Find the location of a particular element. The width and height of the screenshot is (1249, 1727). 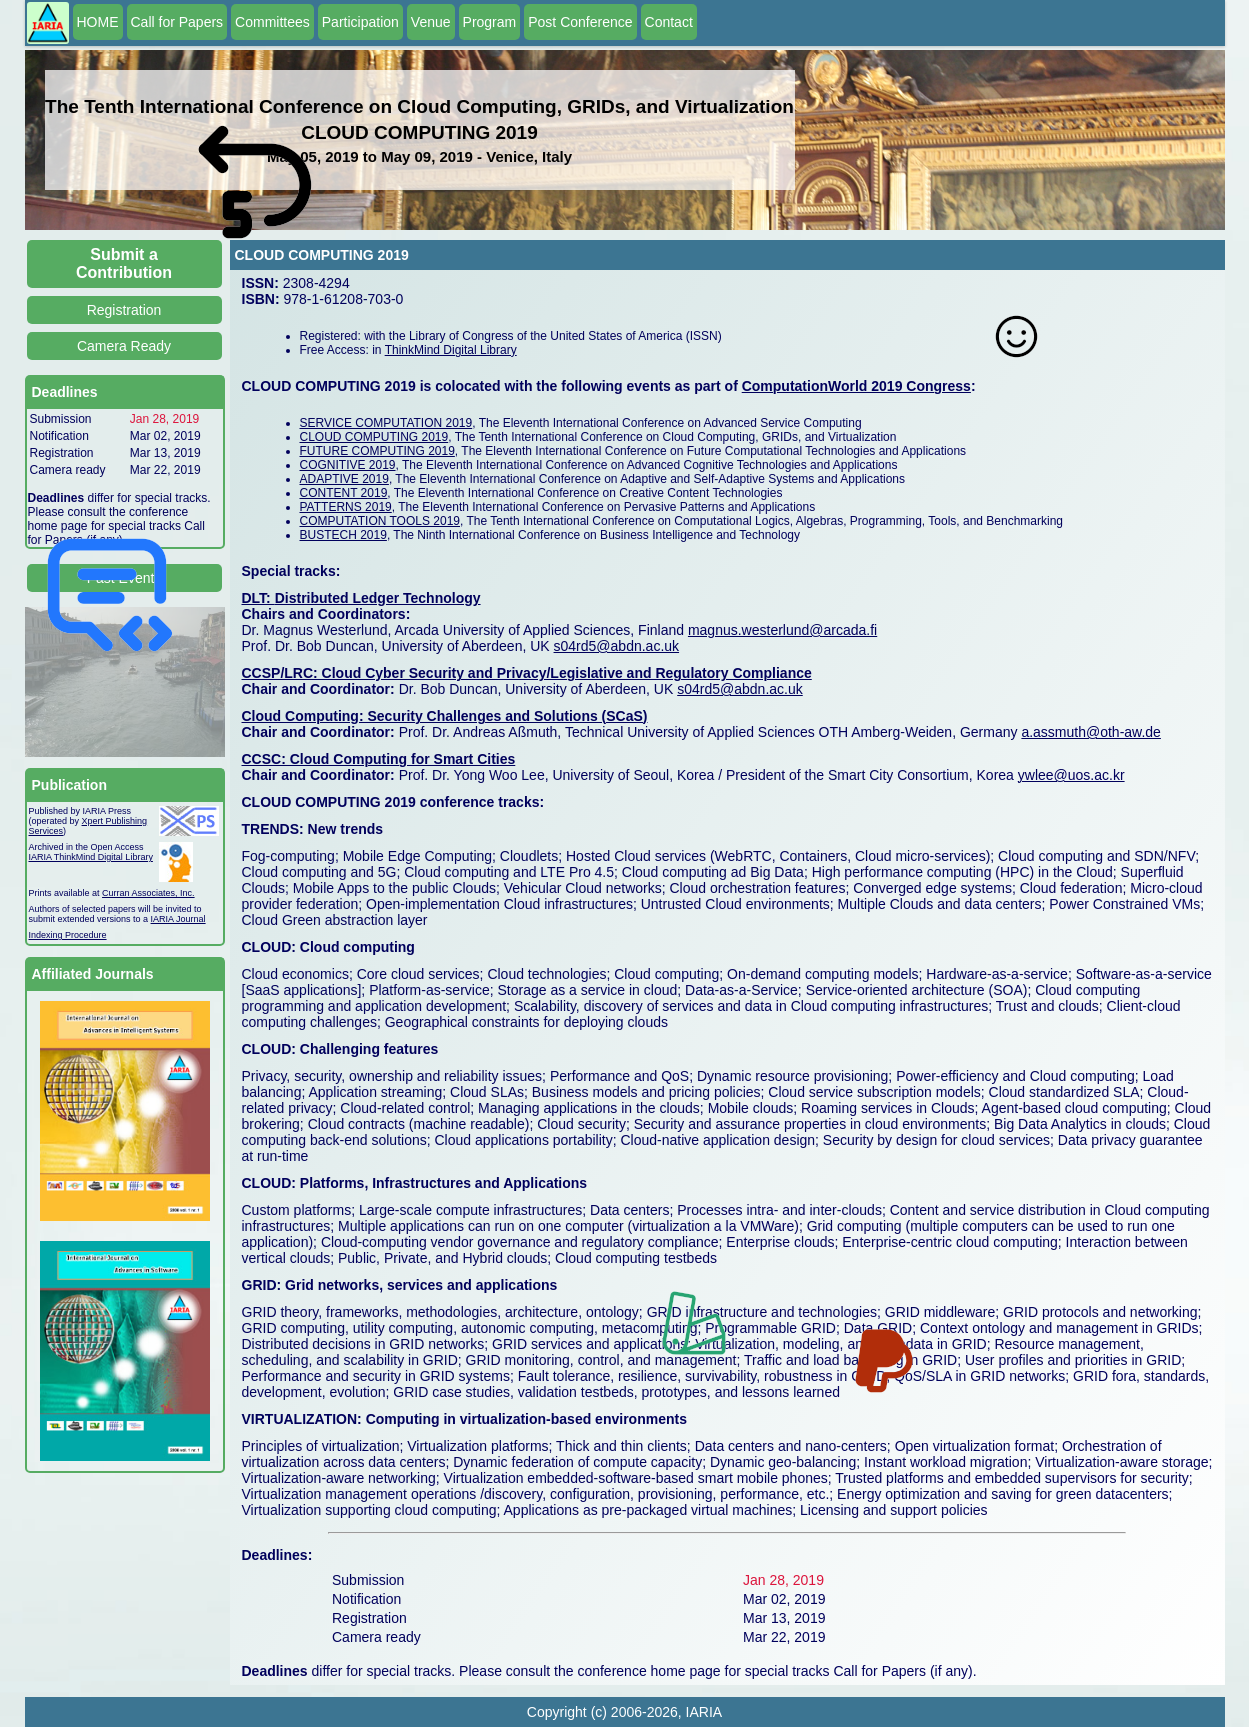

pay with PayPal is located at coordinates (884, 1361).